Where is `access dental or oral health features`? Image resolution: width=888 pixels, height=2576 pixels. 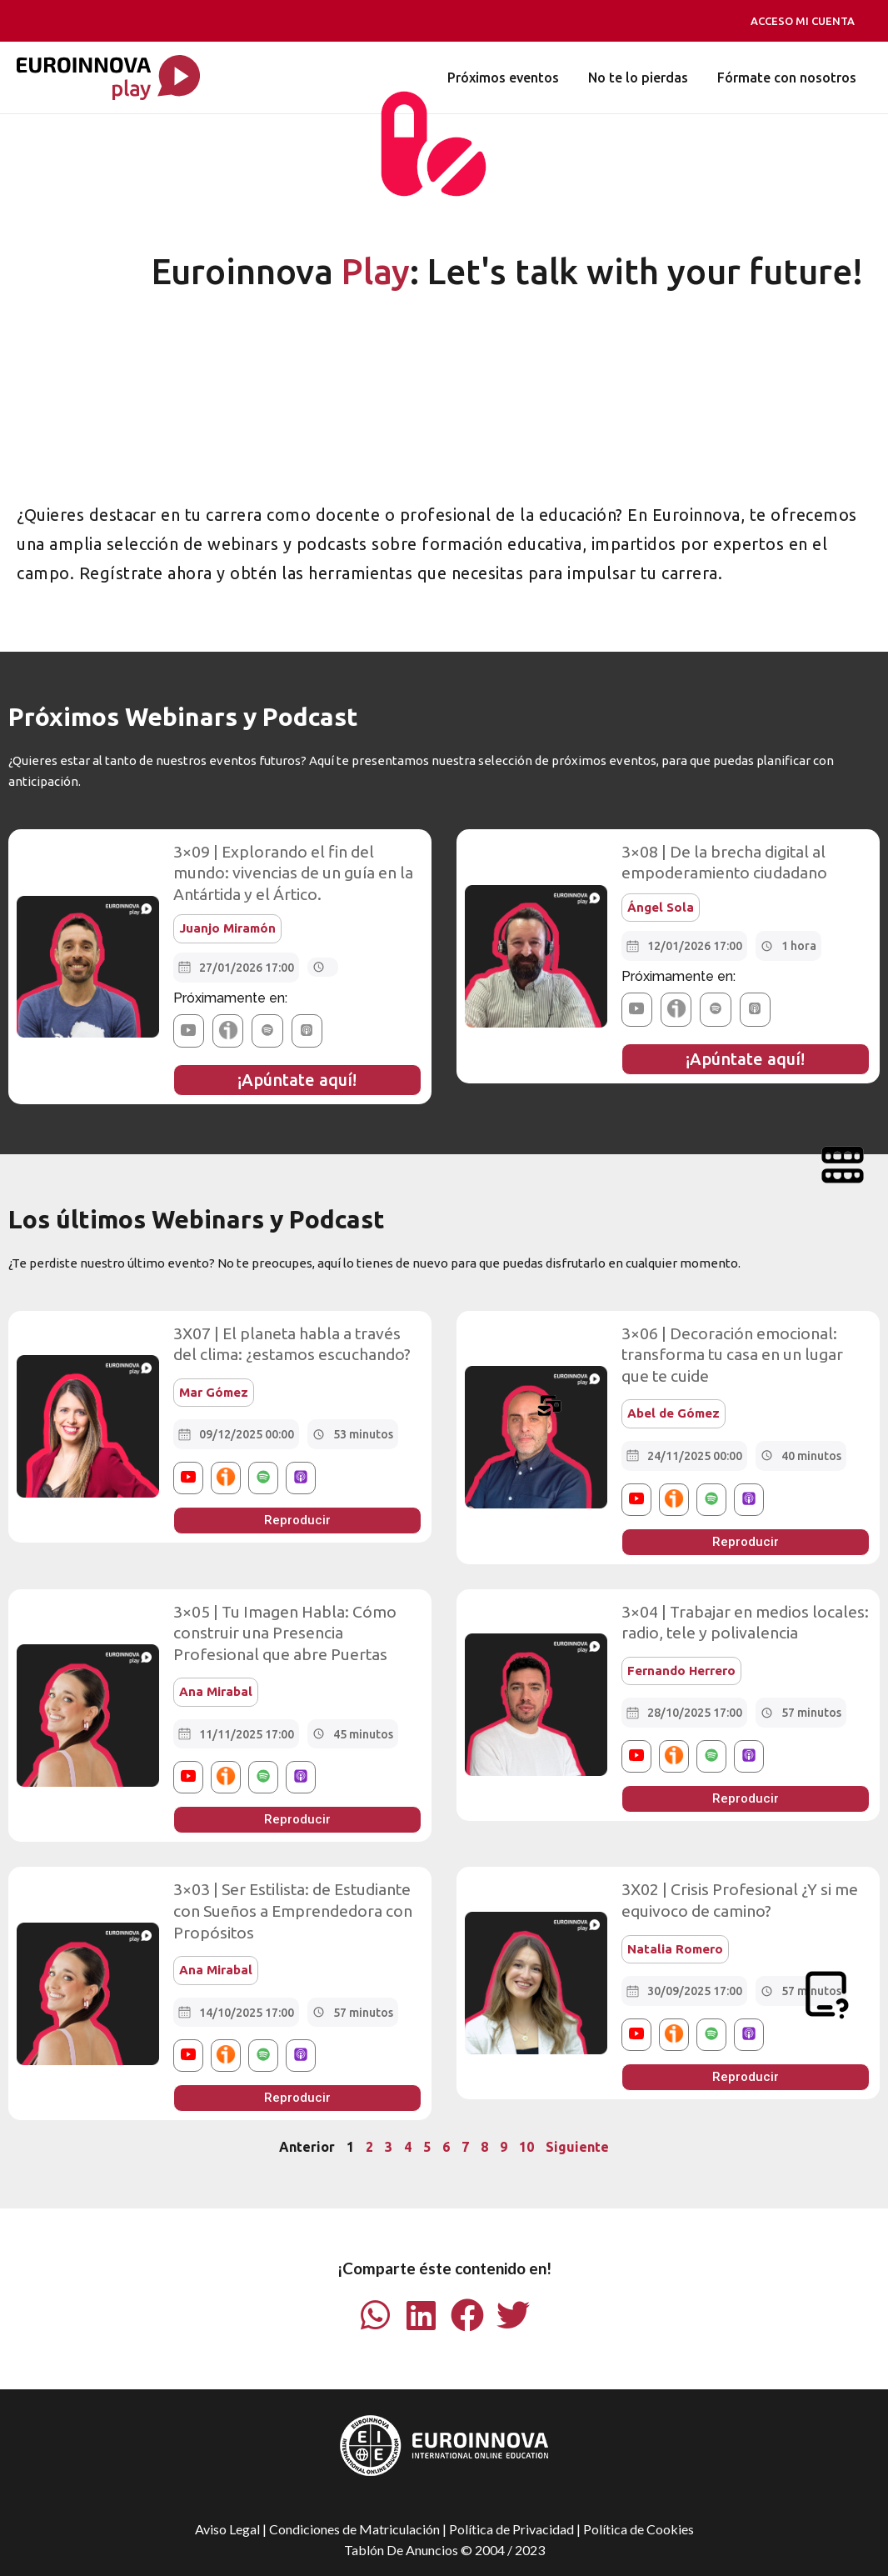
access dental or oral health features is located at coordinates (842, 1164).